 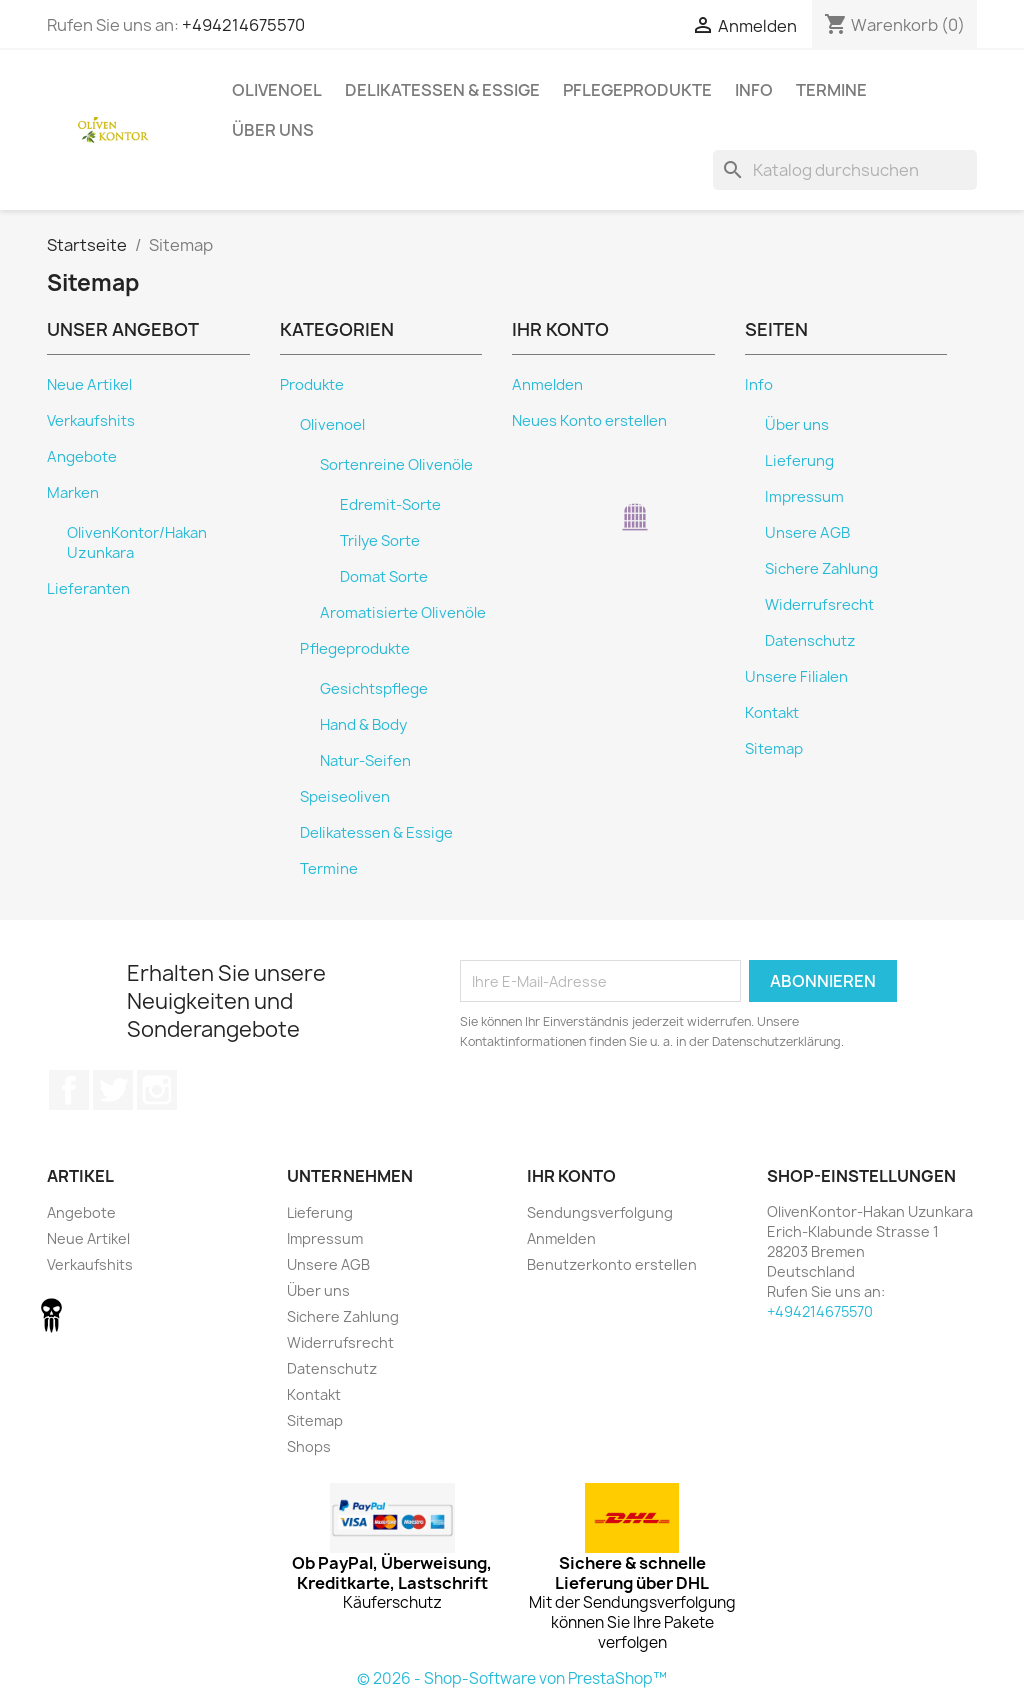 I want to click on indicates danger or deadly hazard in game, so click(x=51, y=1315).